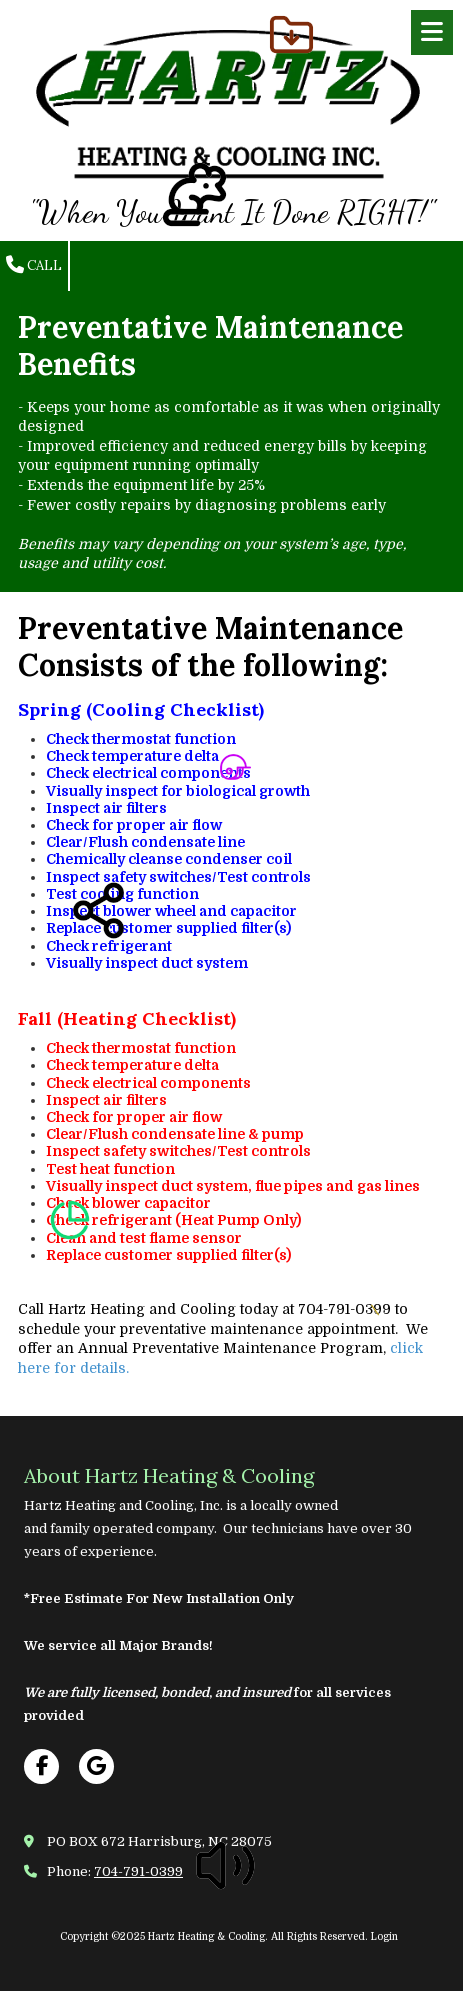  Describe the element at coordinates (225, 1865) in the screenshot. I see `adjust audio volume level` at that location.